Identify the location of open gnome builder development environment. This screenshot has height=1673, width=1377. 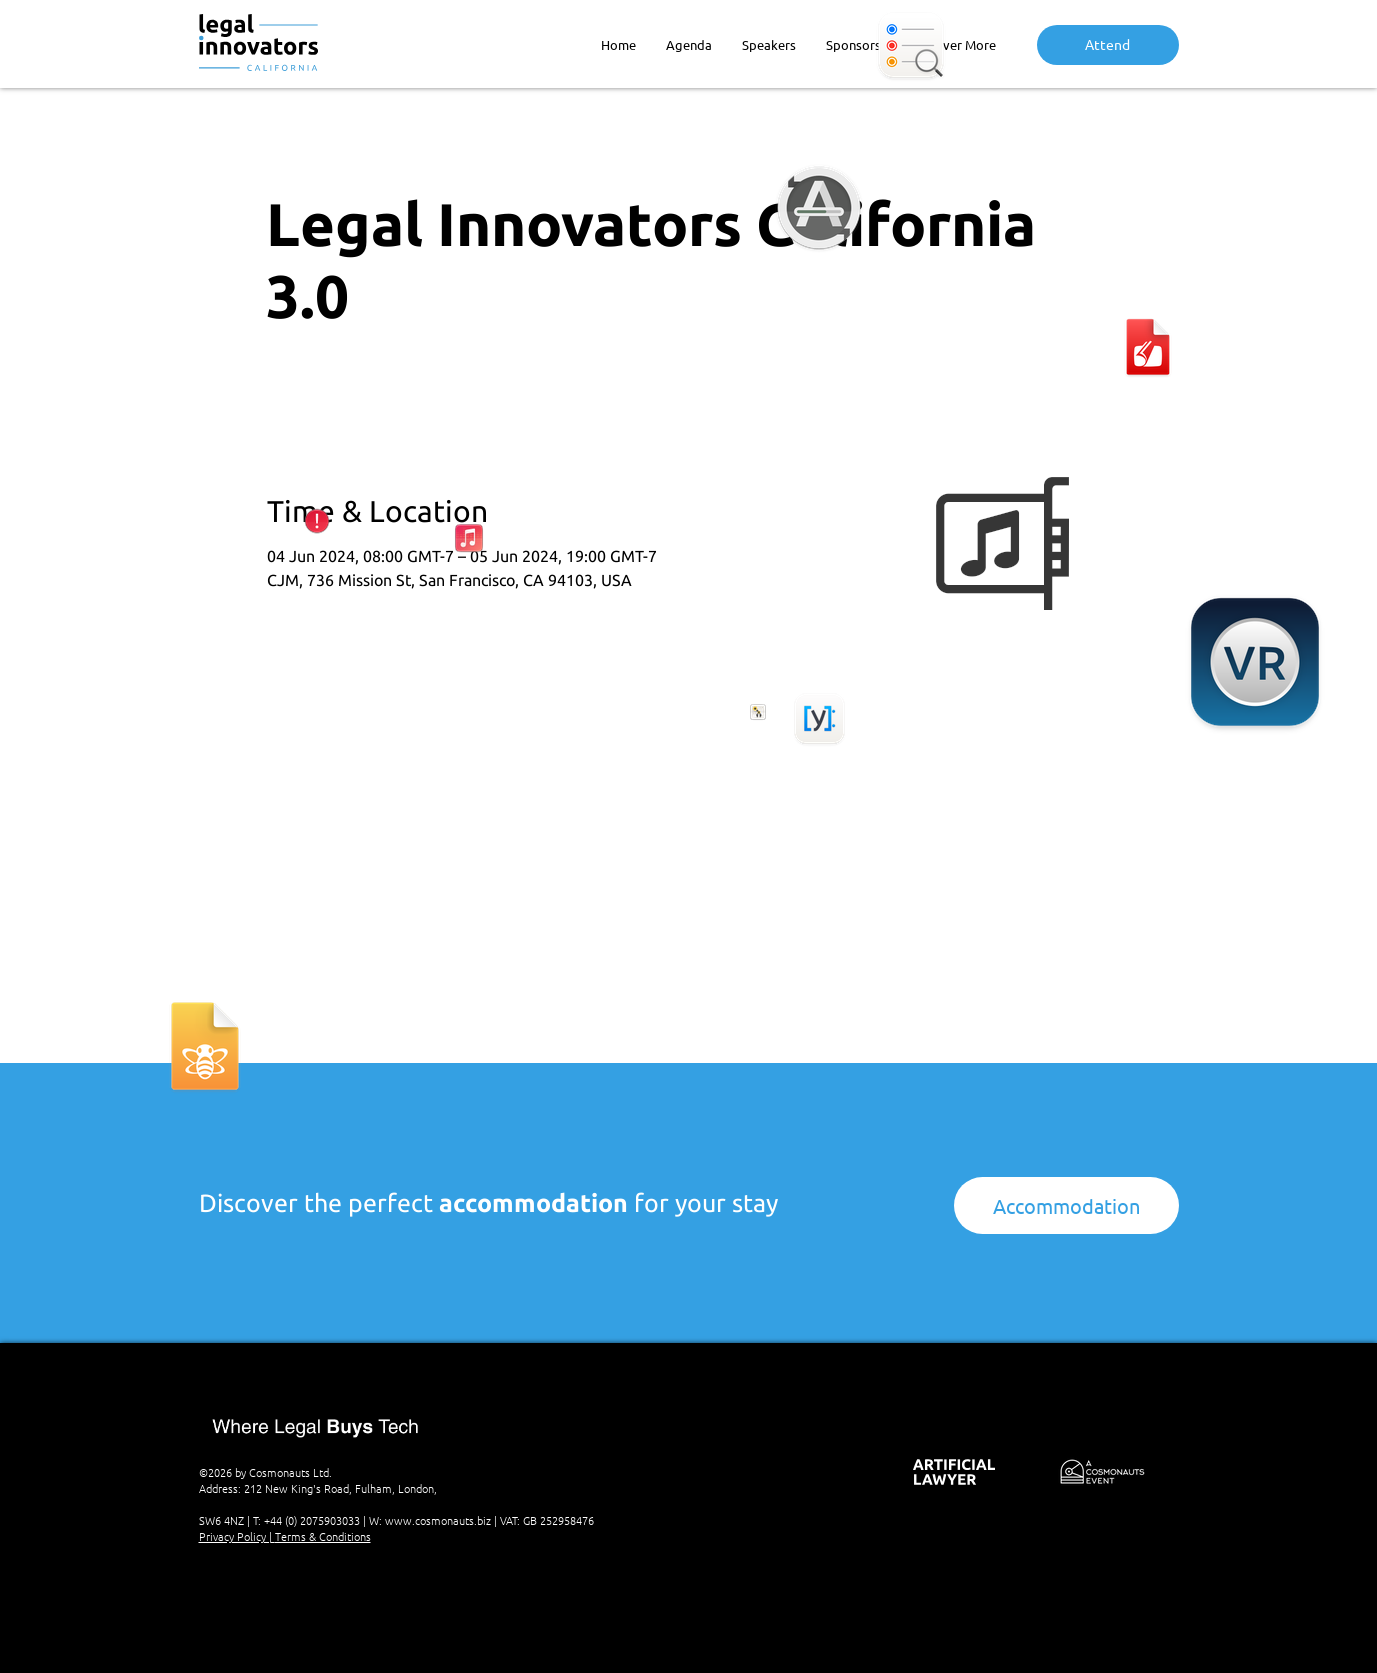
(758, 712).